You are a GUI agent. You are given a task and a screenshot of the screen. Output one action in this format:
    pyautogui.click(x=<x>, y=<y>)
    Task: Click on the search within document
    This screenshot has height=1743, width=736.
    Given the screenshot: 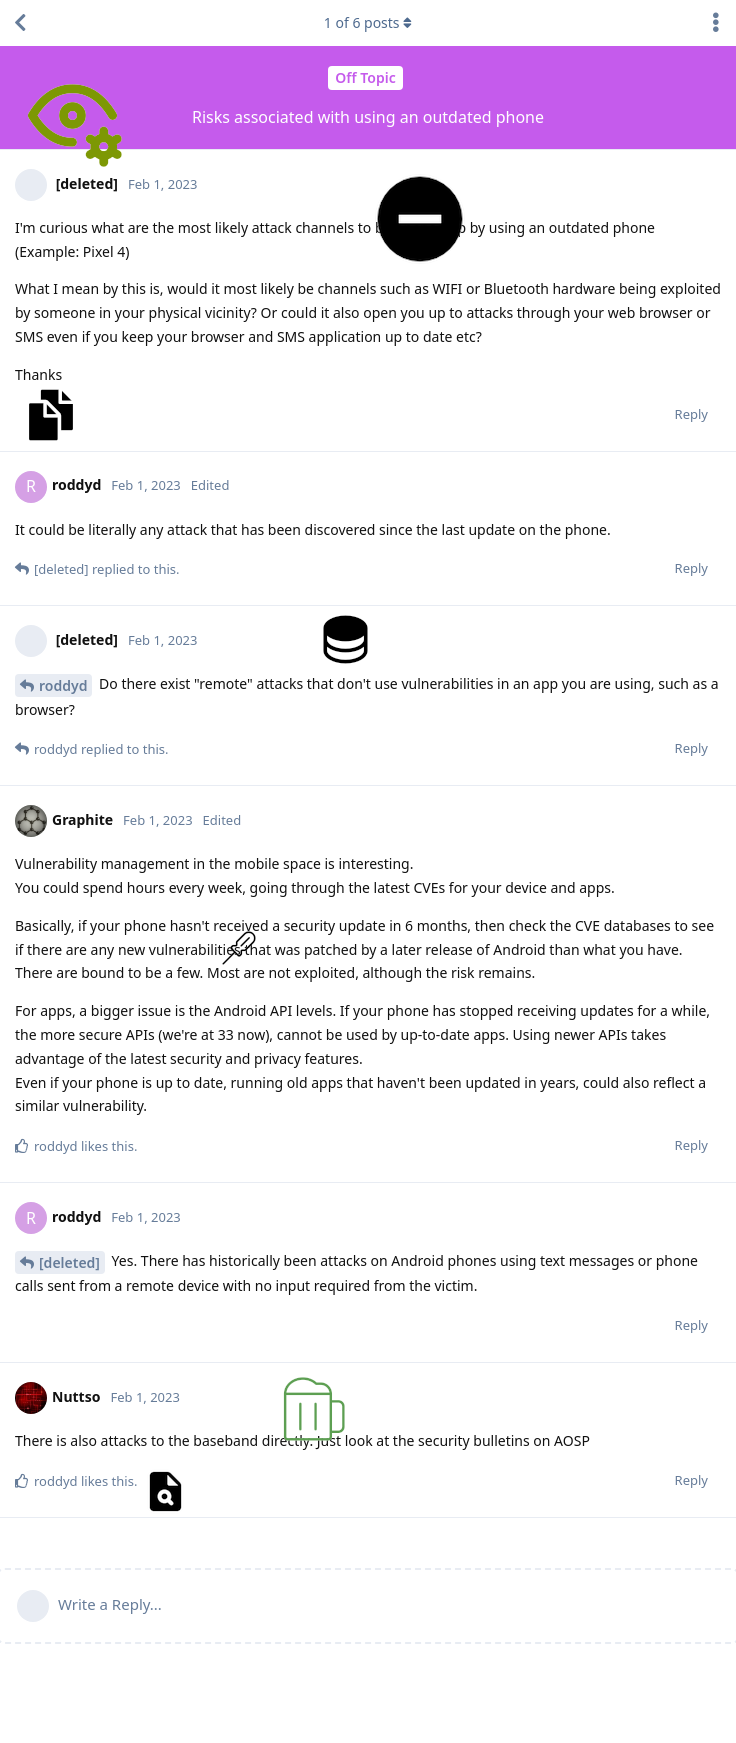 What is the action you would take?
    pyautogui.click(x=165, y=1491)
    